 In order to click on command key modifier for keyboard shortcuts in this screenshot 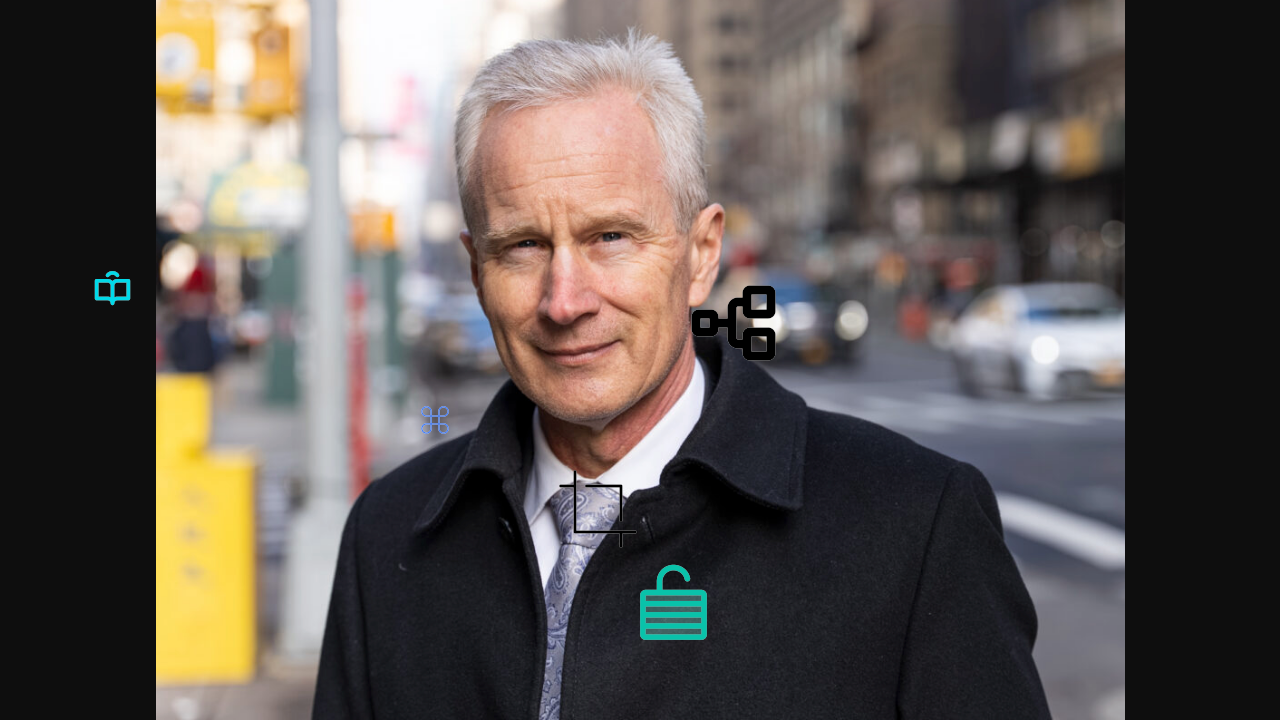, I will do `click(435, 420)`.